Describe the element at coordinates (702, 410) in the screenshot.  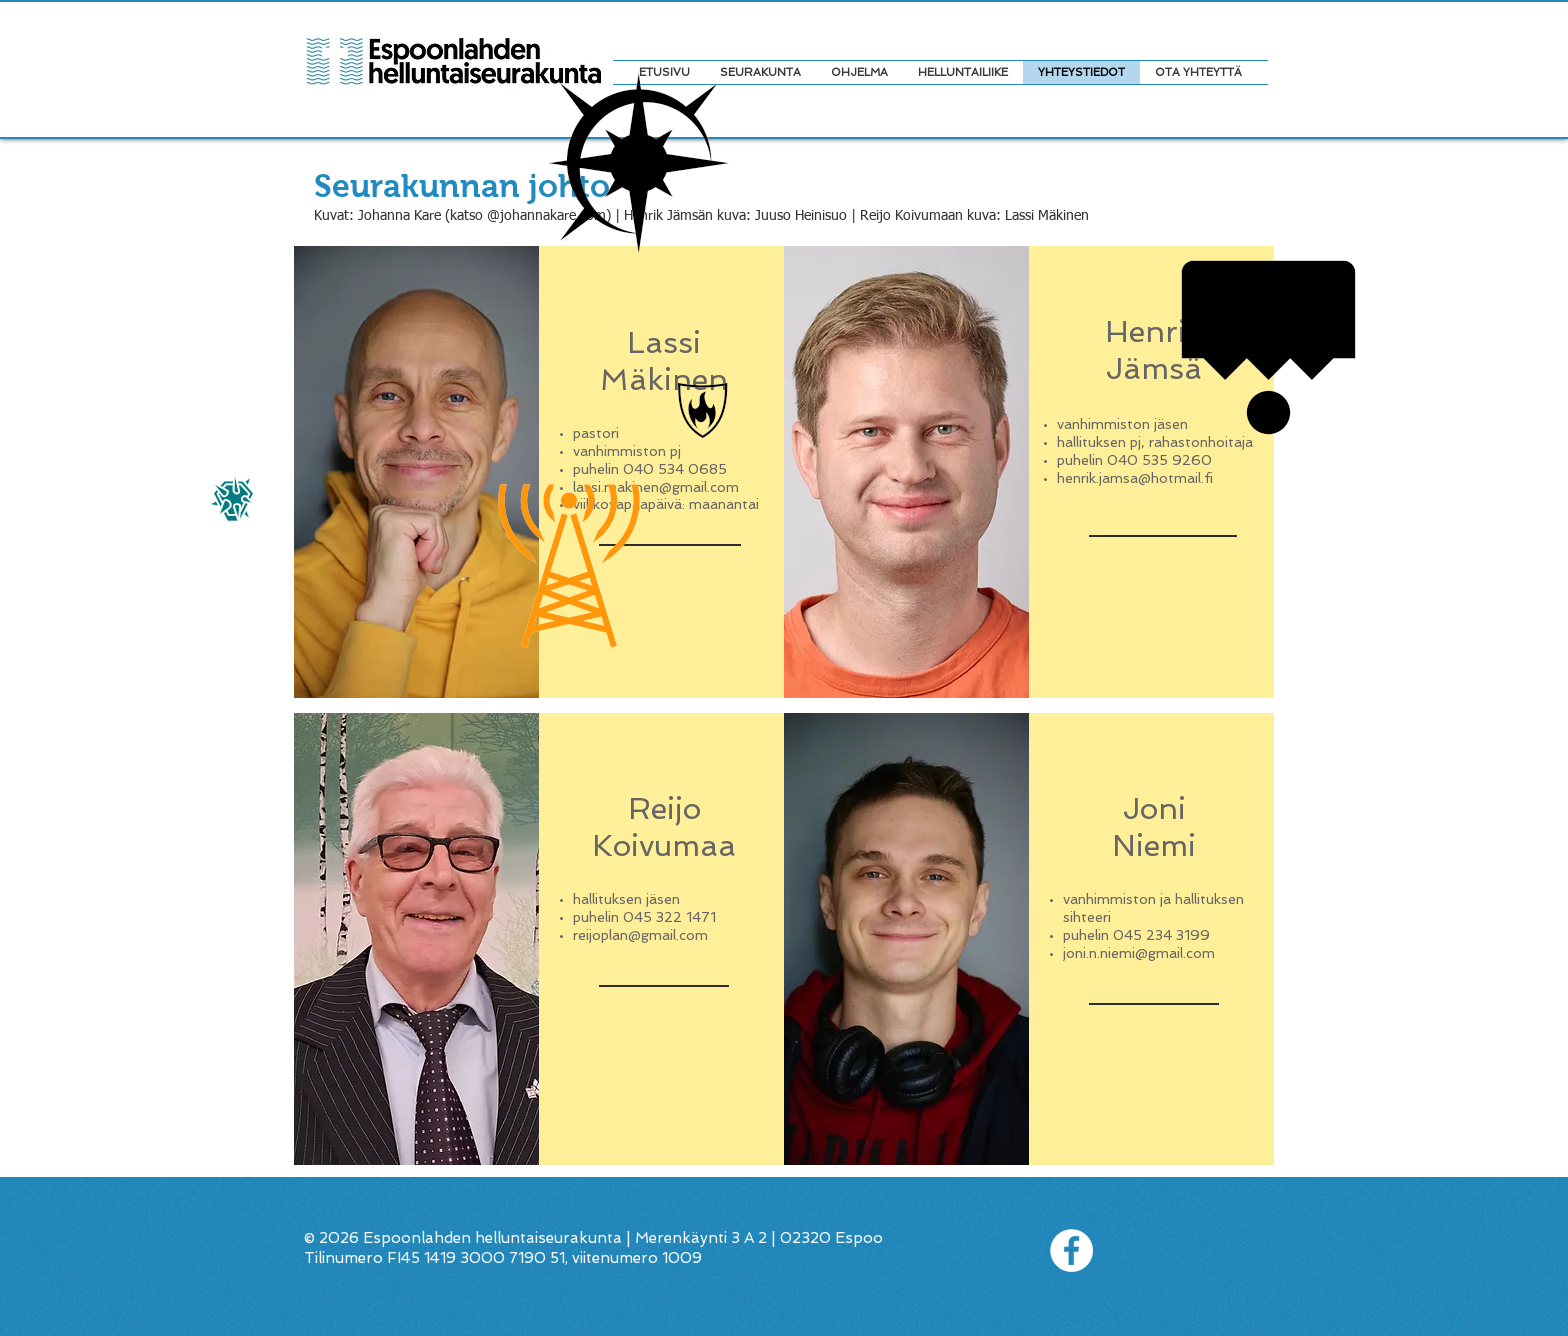
I see `activate fire protection or resistance` at that location.